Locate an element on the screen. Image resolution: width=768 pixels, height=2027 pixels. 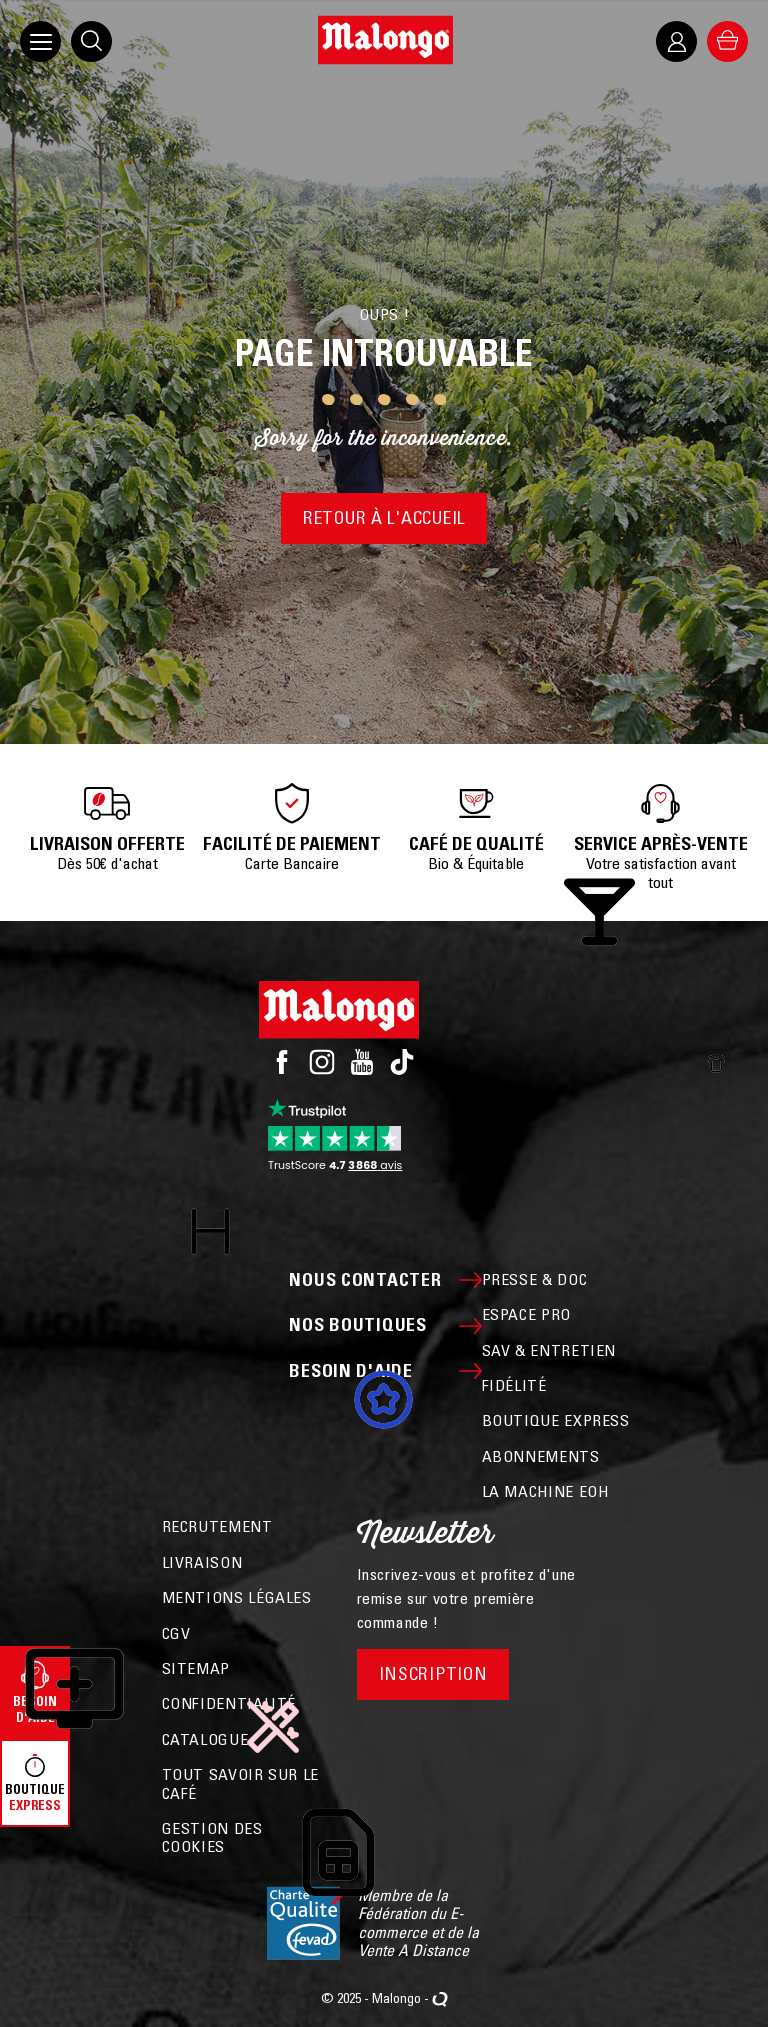
browse cocktail or drink recipes is located at coordinates (599, 909).